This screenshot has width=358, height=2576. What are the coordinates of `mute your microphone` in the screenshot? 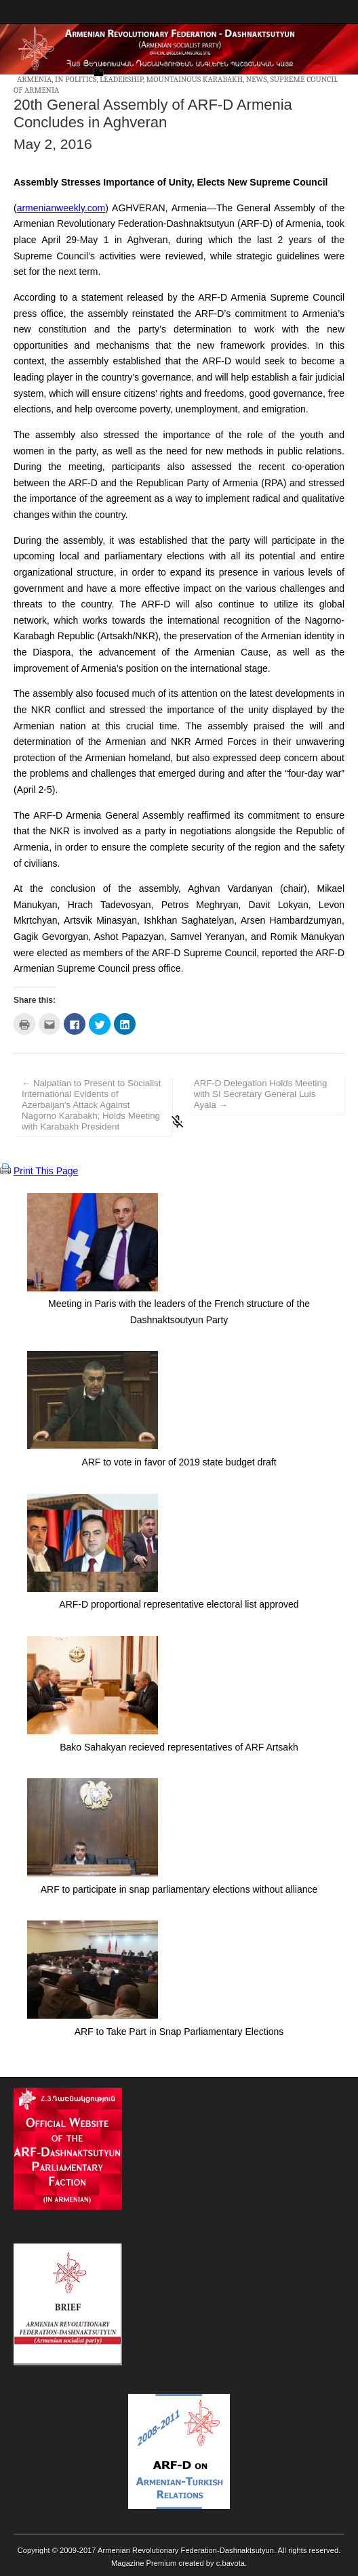 It's located at (177, 1121).